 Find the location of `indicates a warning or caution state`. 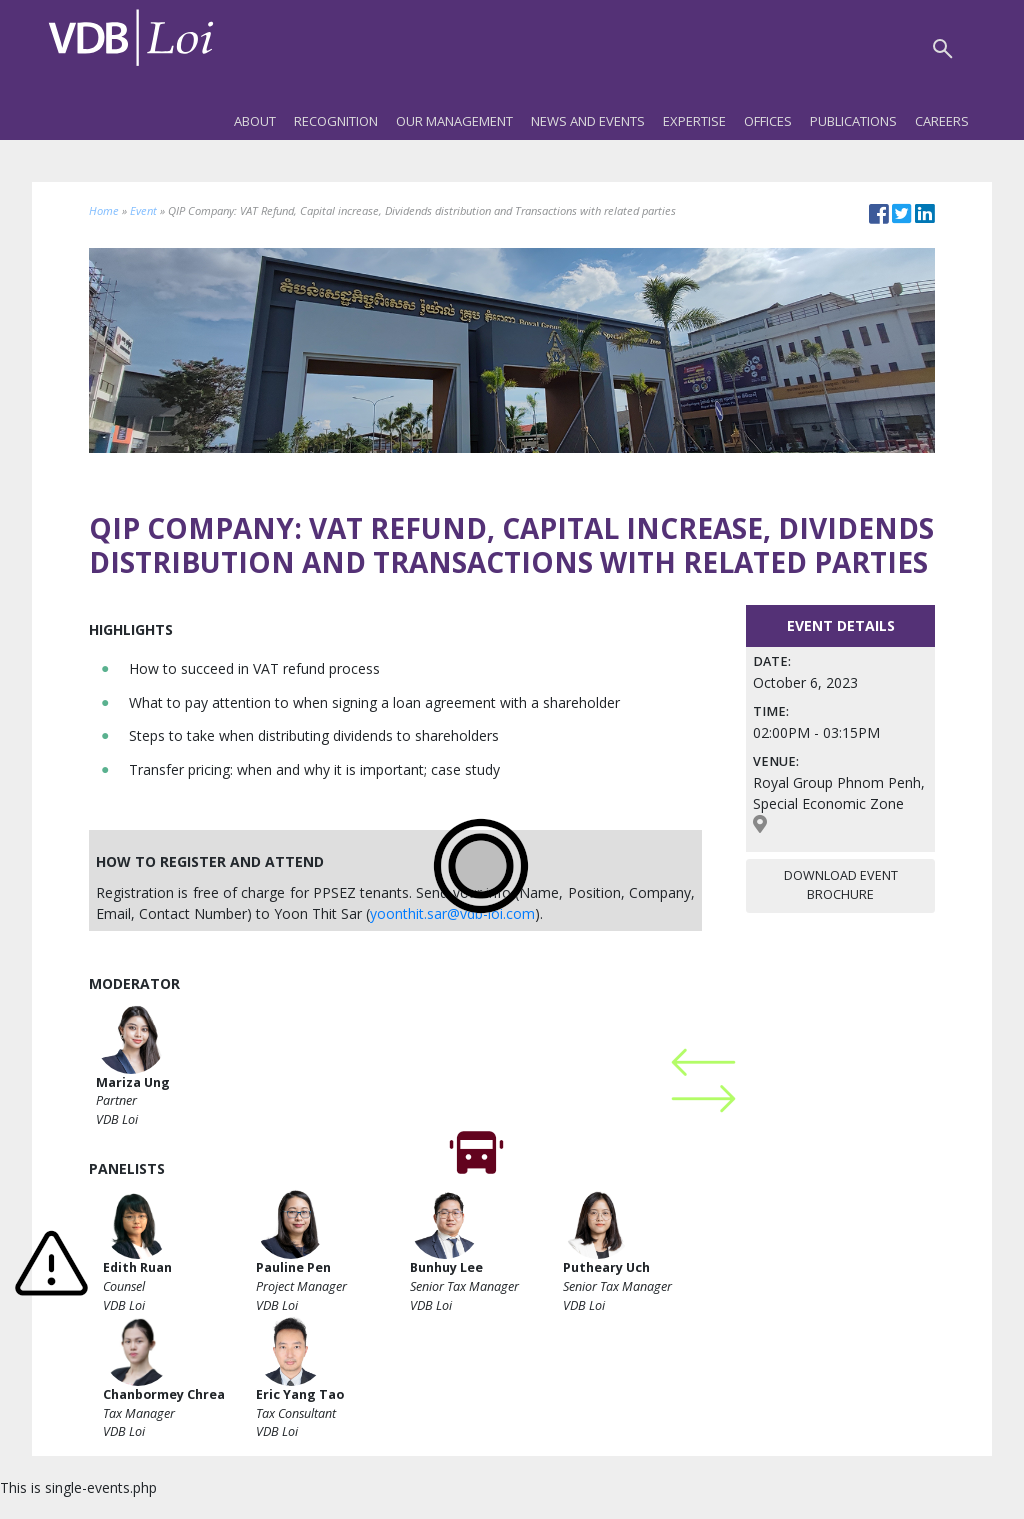

indicates a warning or caution state is located at coordinates (51, 1264).